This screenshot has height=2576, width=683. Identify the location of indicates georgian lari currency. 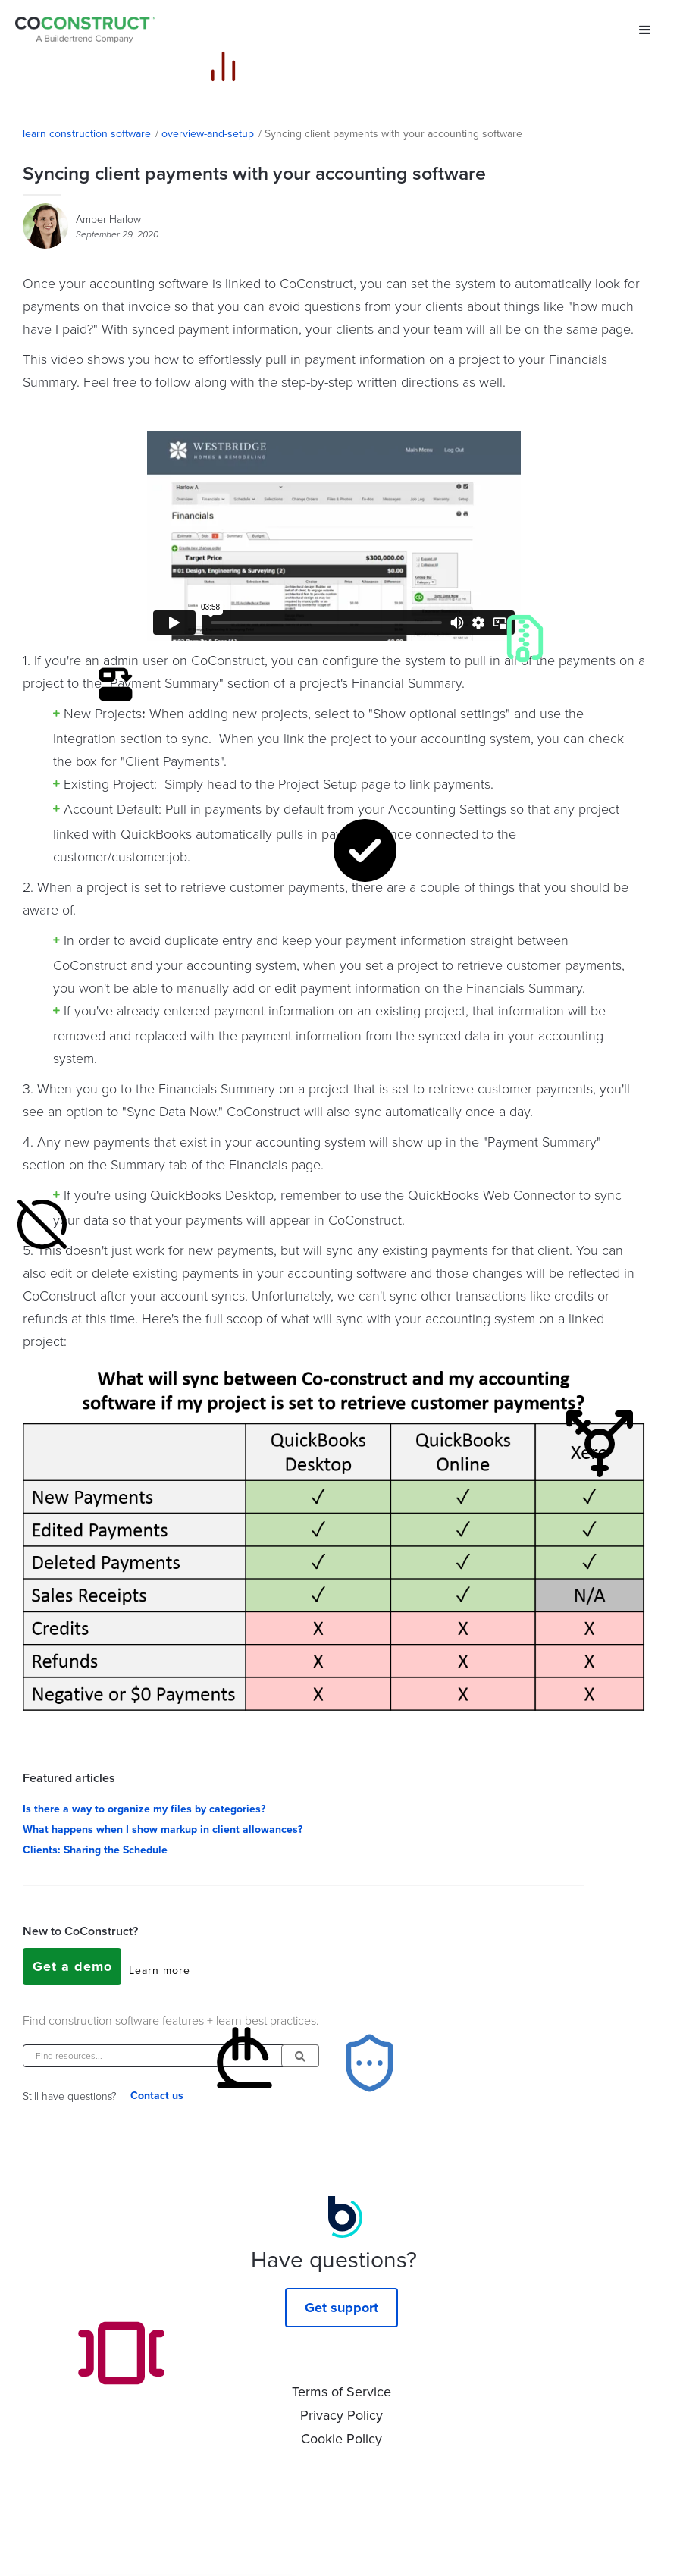
(244, 2057).